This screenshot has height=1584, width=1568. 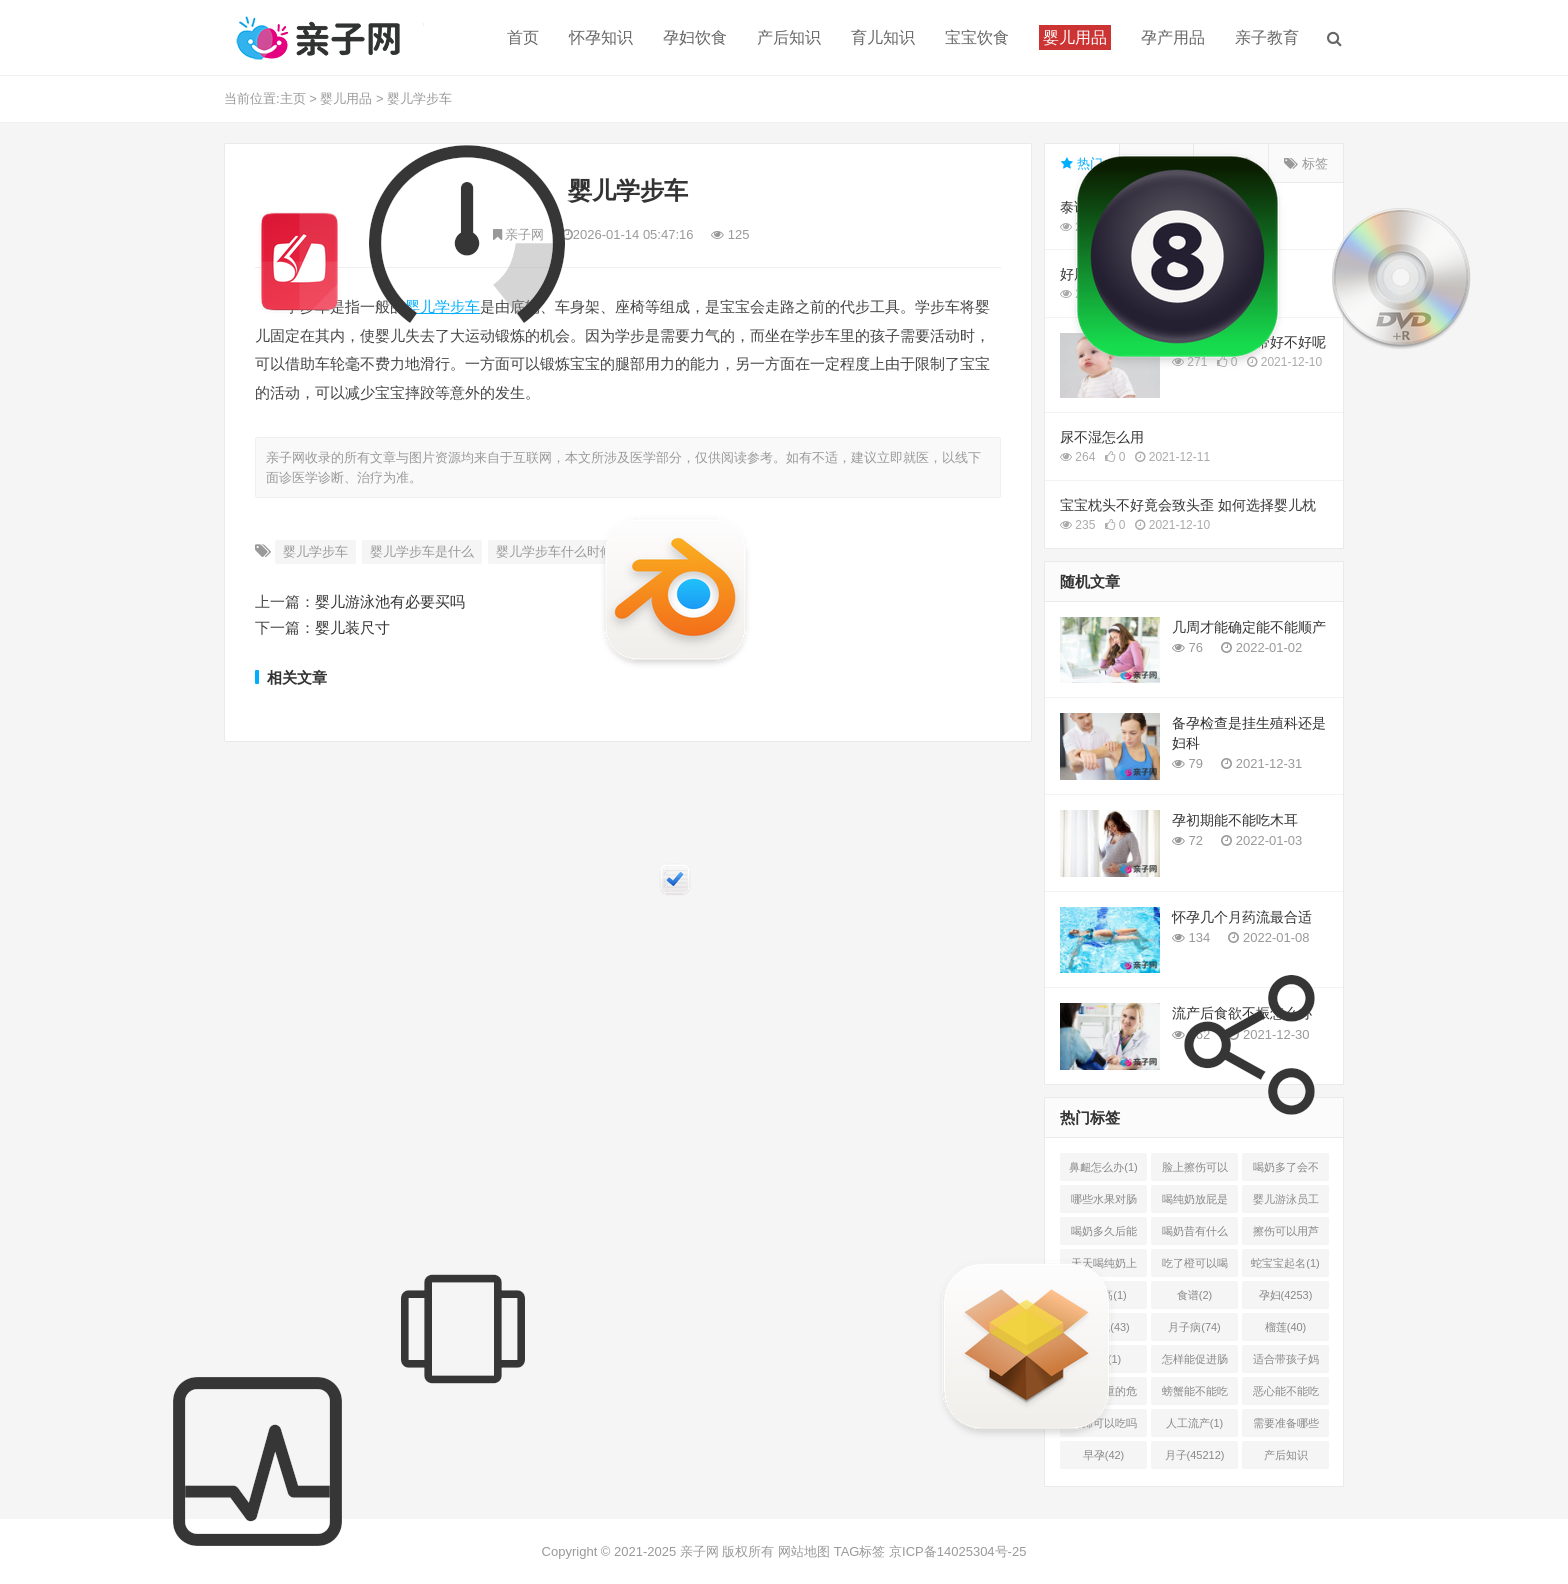 I want to click on open gdebi package installer, so click(x=1026, y=1346).